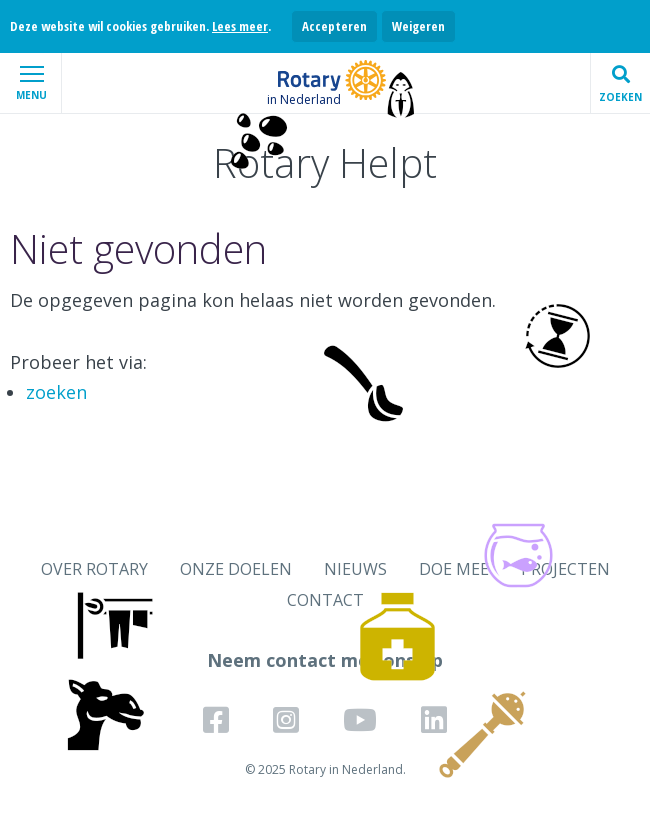 Image resolution: width=650 pixels, height=840 pixels. I want to click on select holy water sprinkler item, so click(482, 734).